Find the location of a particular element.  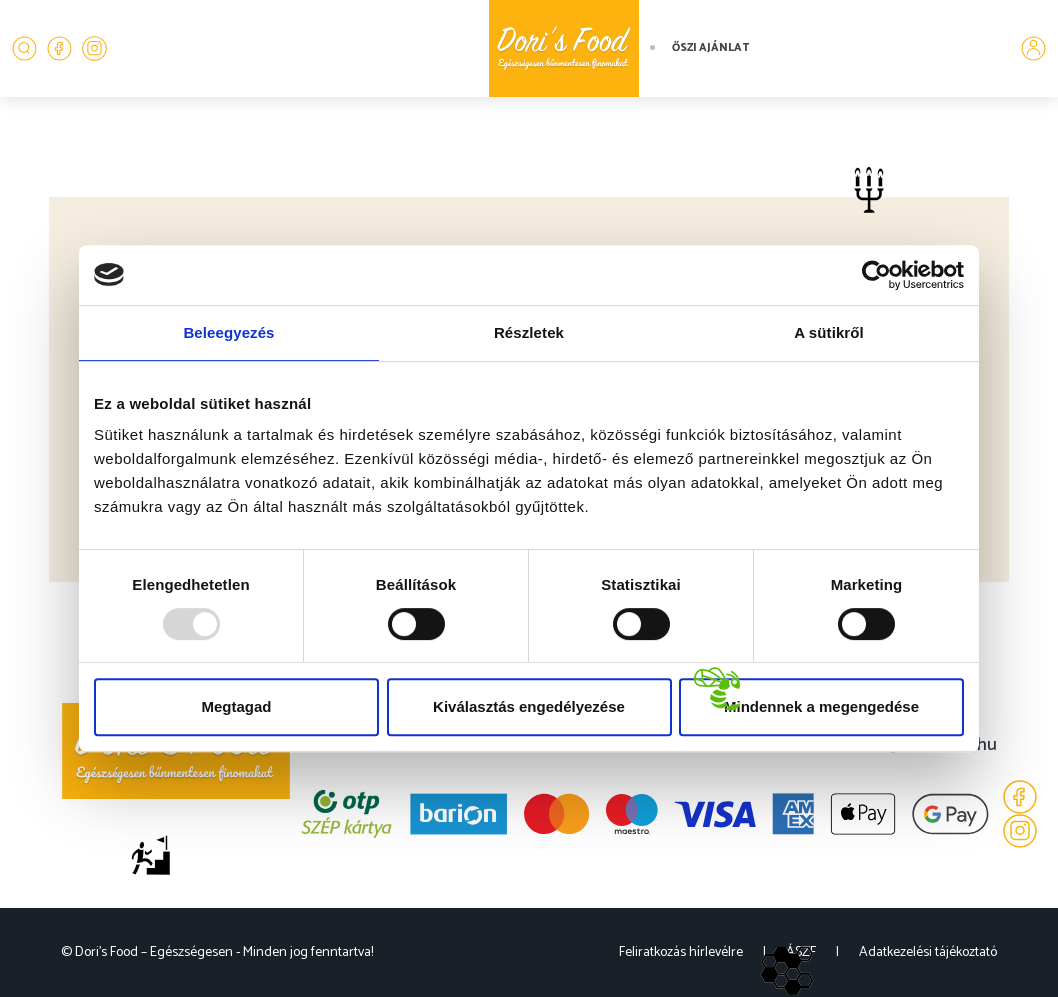

track progress toward a goal is located at coordinates (150, 855).